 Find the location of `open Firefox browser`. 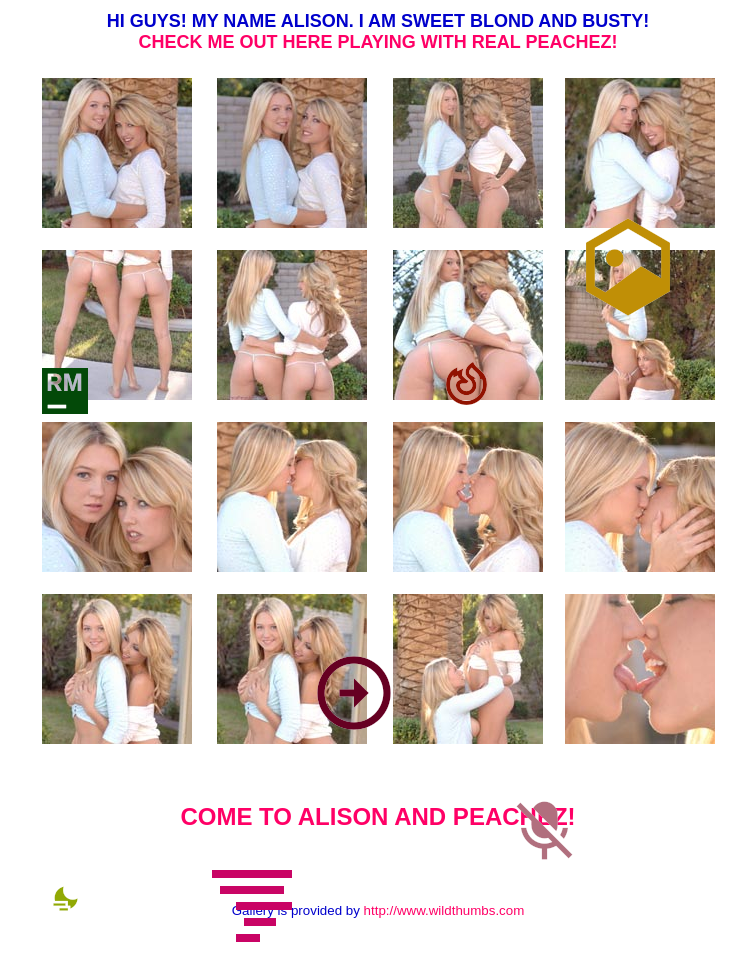

open Firefox browser is located at coordinates (466, 384).